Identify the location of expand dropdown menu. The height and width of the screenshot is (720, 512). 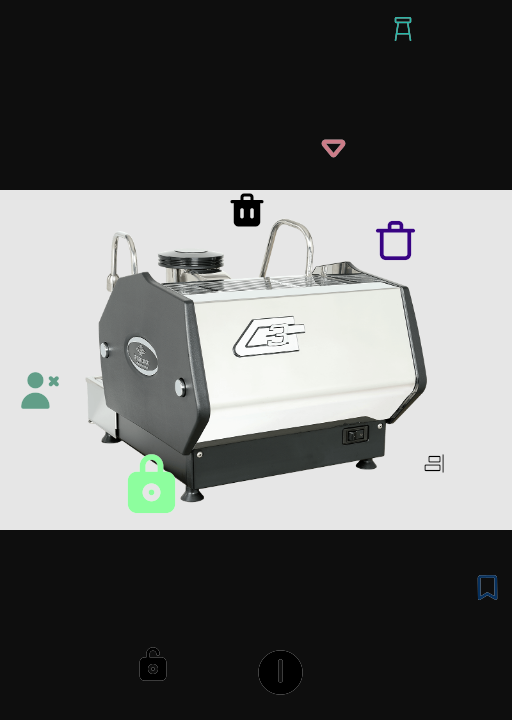
(333, 147).